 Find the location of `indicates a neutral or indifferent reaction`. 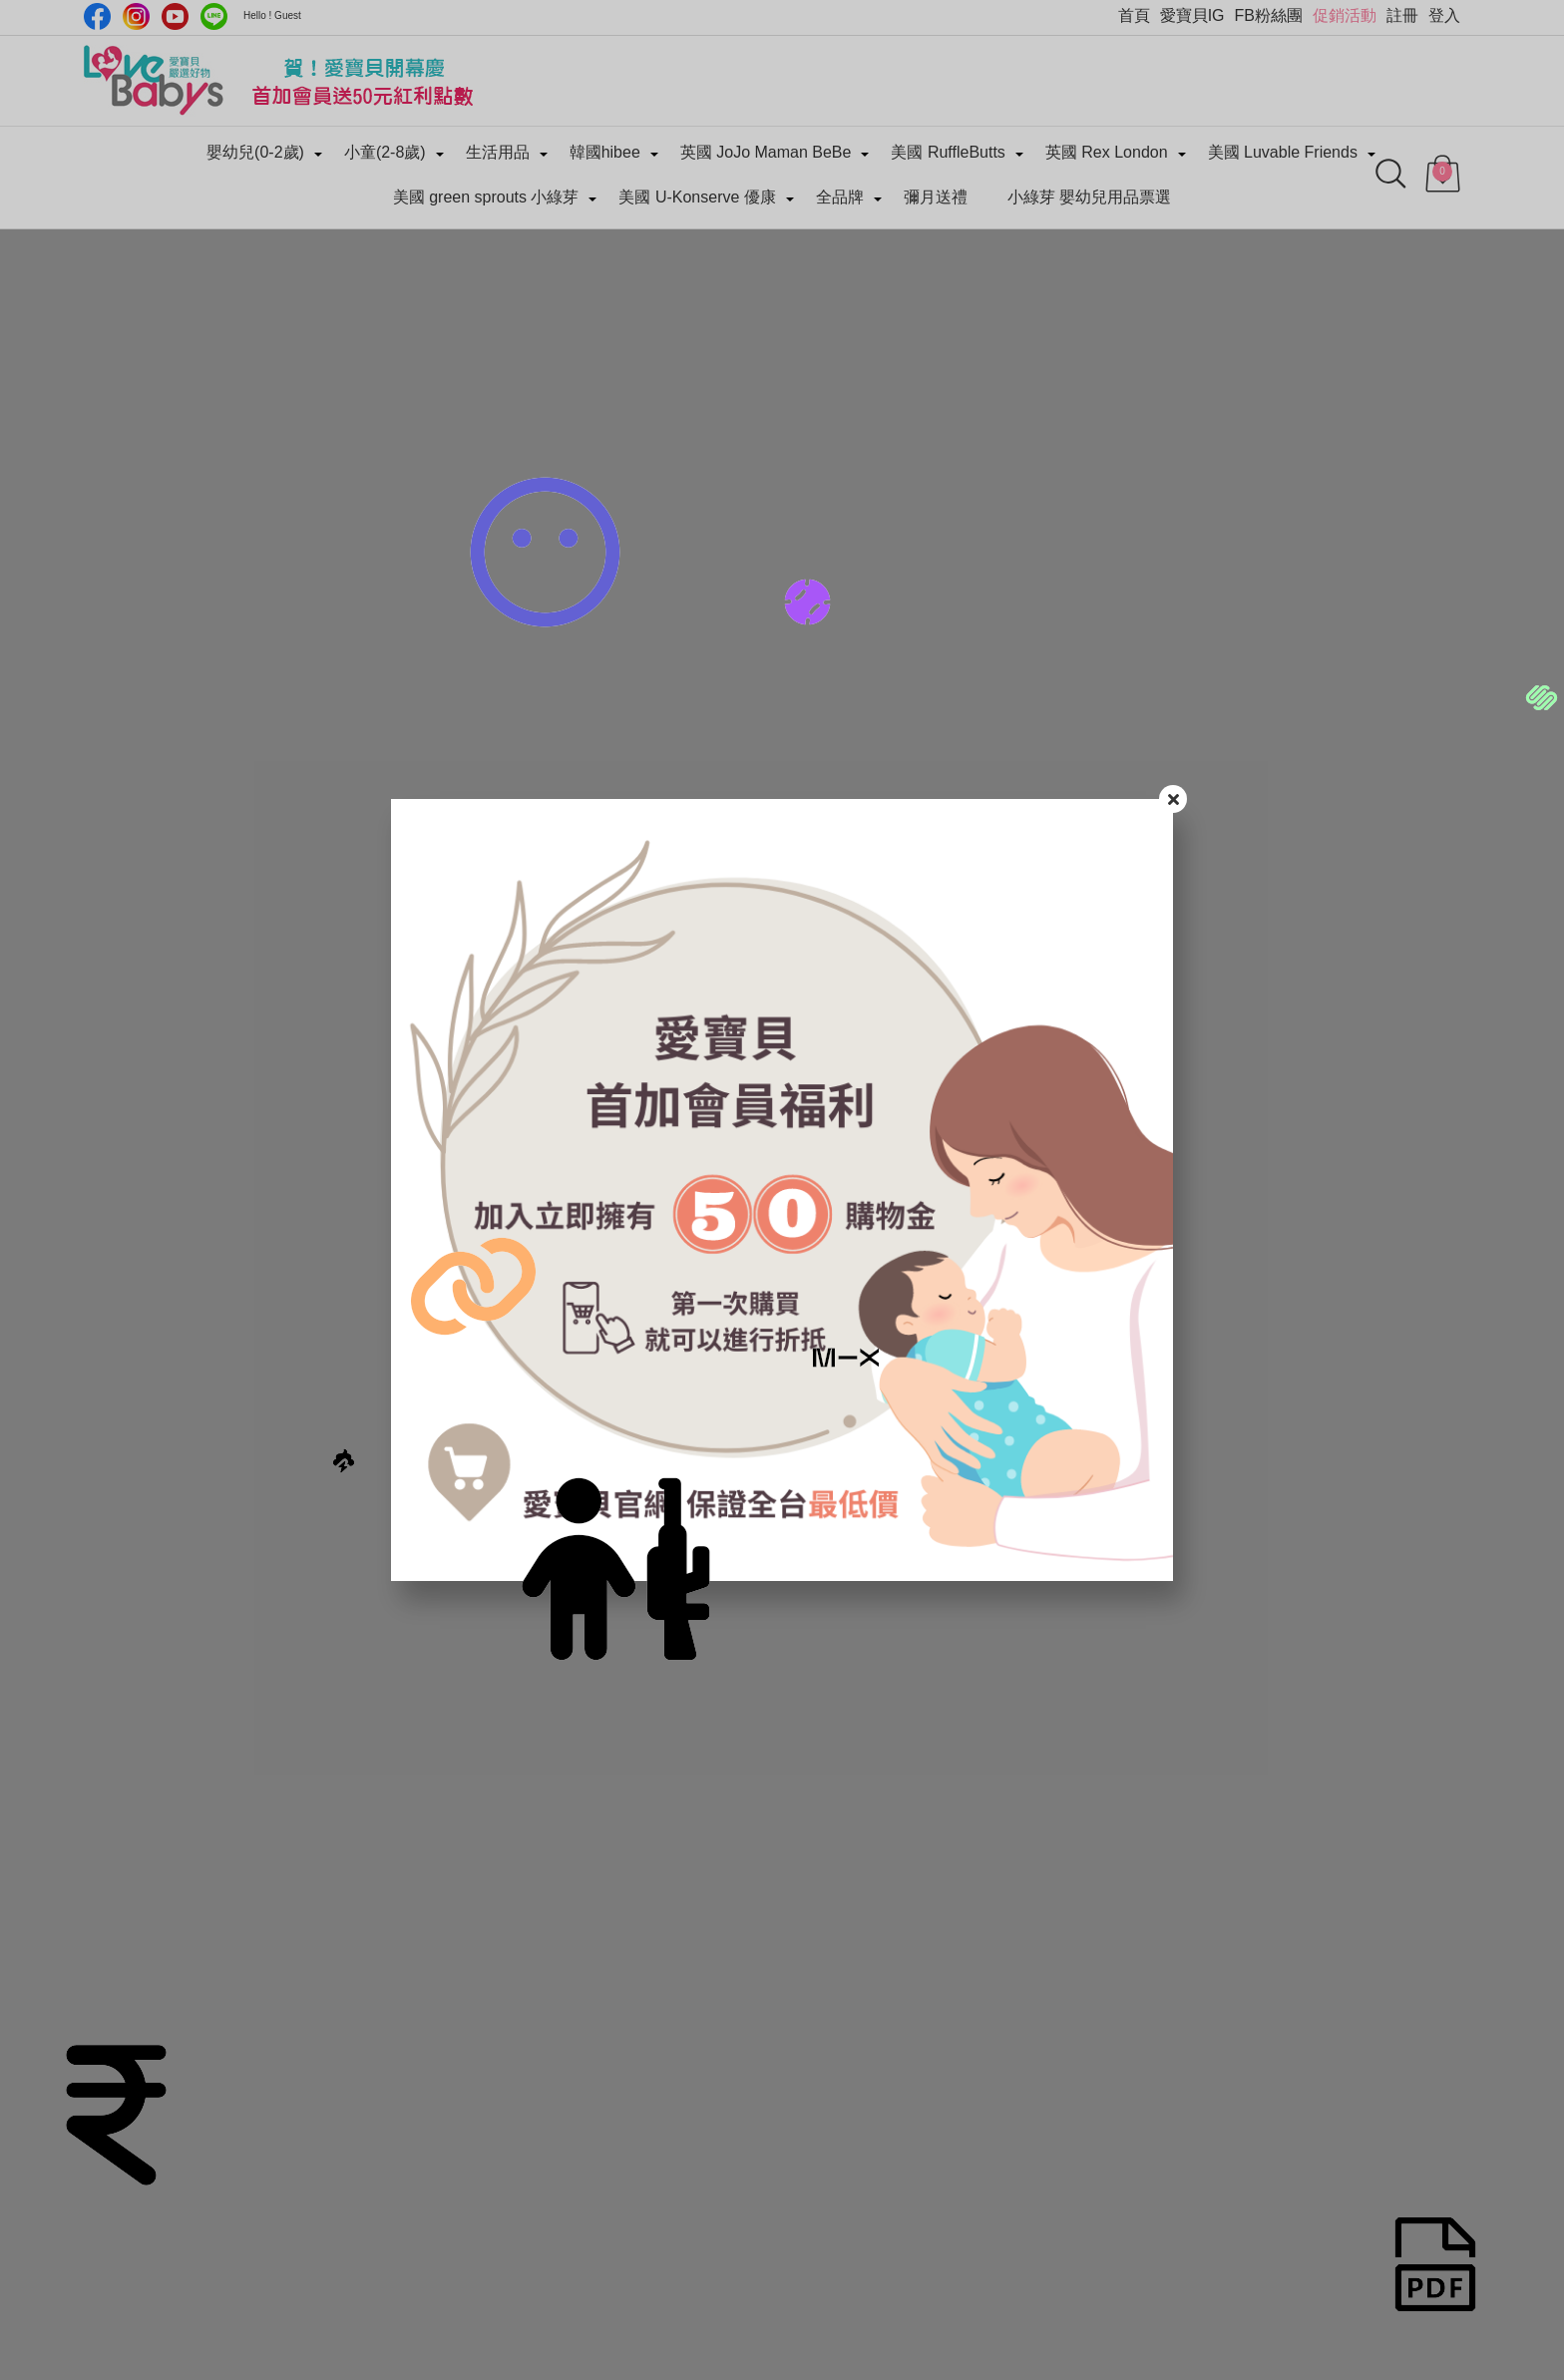

indicates a neutral or indifferent reaction is located at coordinates (545, 552).